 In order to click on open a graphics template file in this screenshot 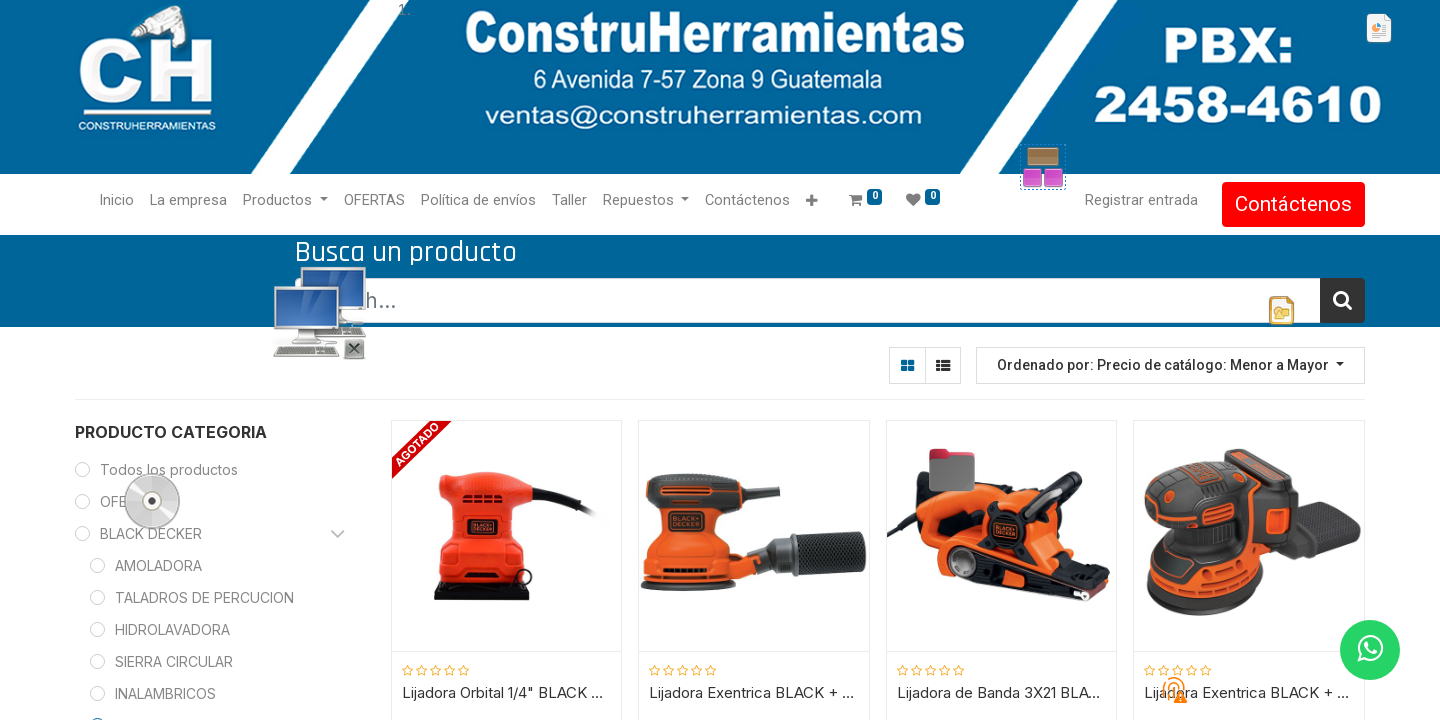, I will do `click(1281, 310)`.